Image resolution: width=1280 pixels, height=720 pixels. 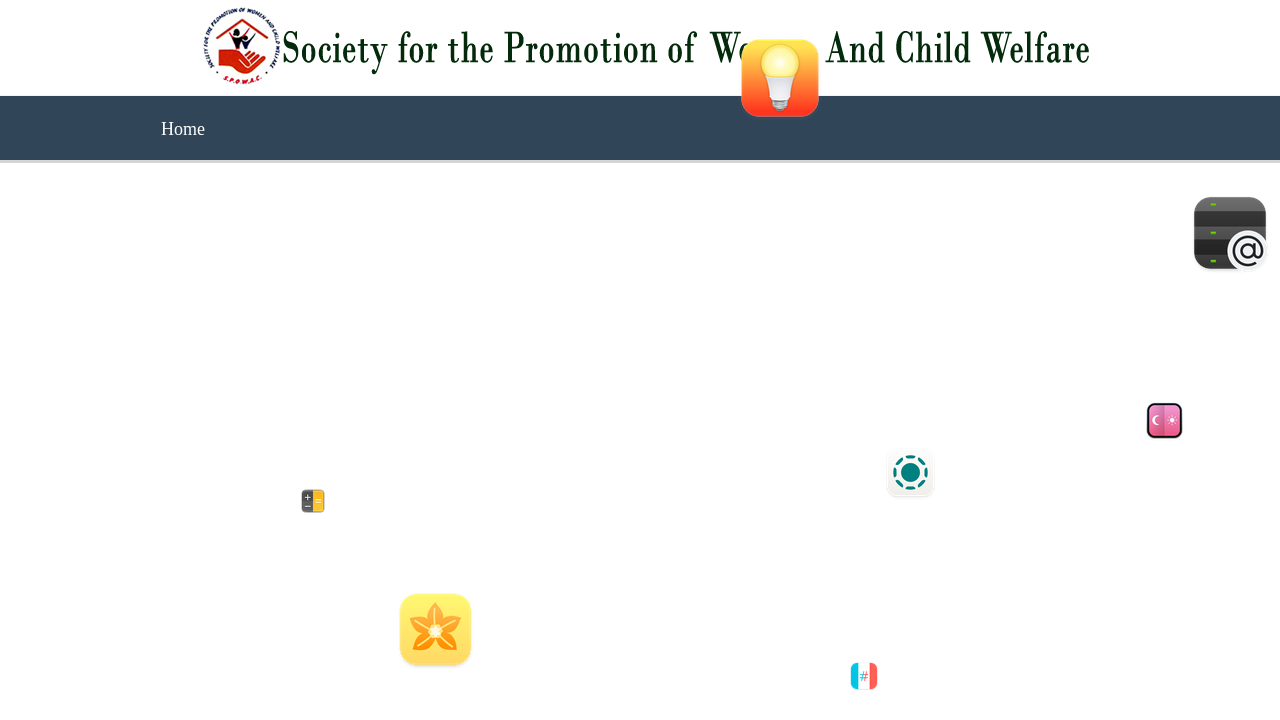 I want to click on launch ryujinx nintendo switch emulator, so click(x=864, y=676).